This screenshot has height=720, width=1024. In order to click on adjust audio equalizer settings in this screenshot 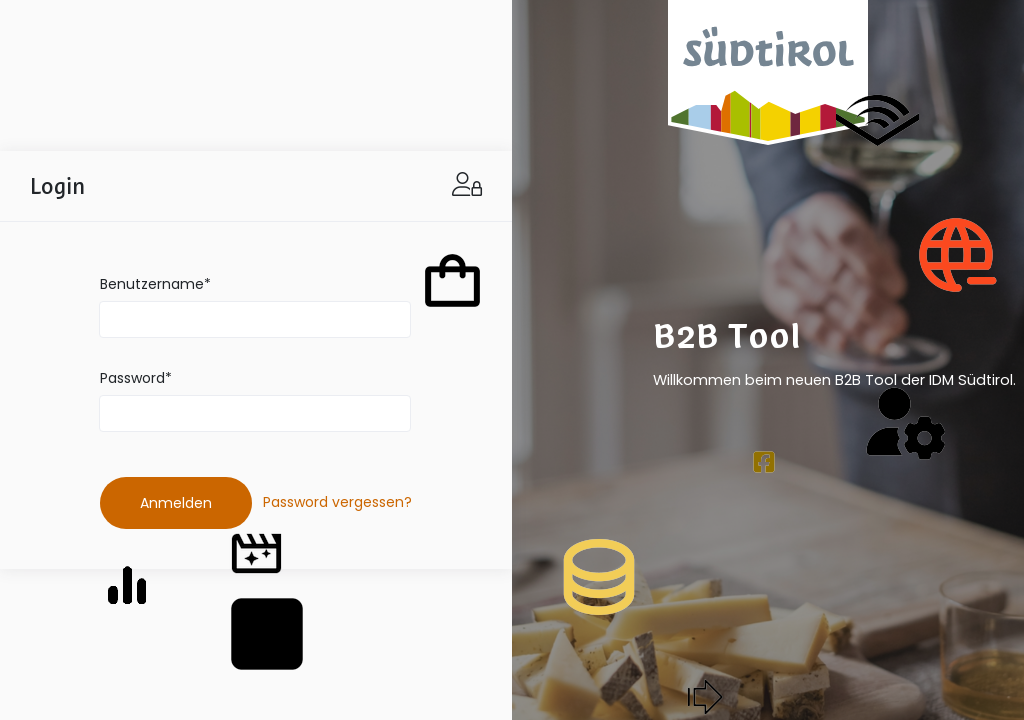, I will do `click(127, 585)`.